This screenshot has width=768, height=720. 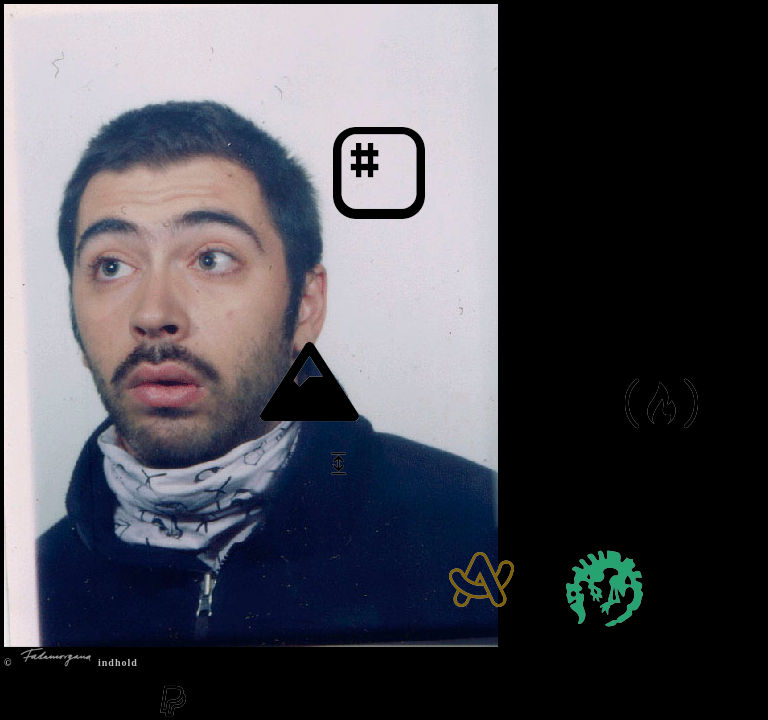 What do you see at coordinates (338, 463) in the screenshot?
I see `expand element height vertically` at bounding box center [338, 463].